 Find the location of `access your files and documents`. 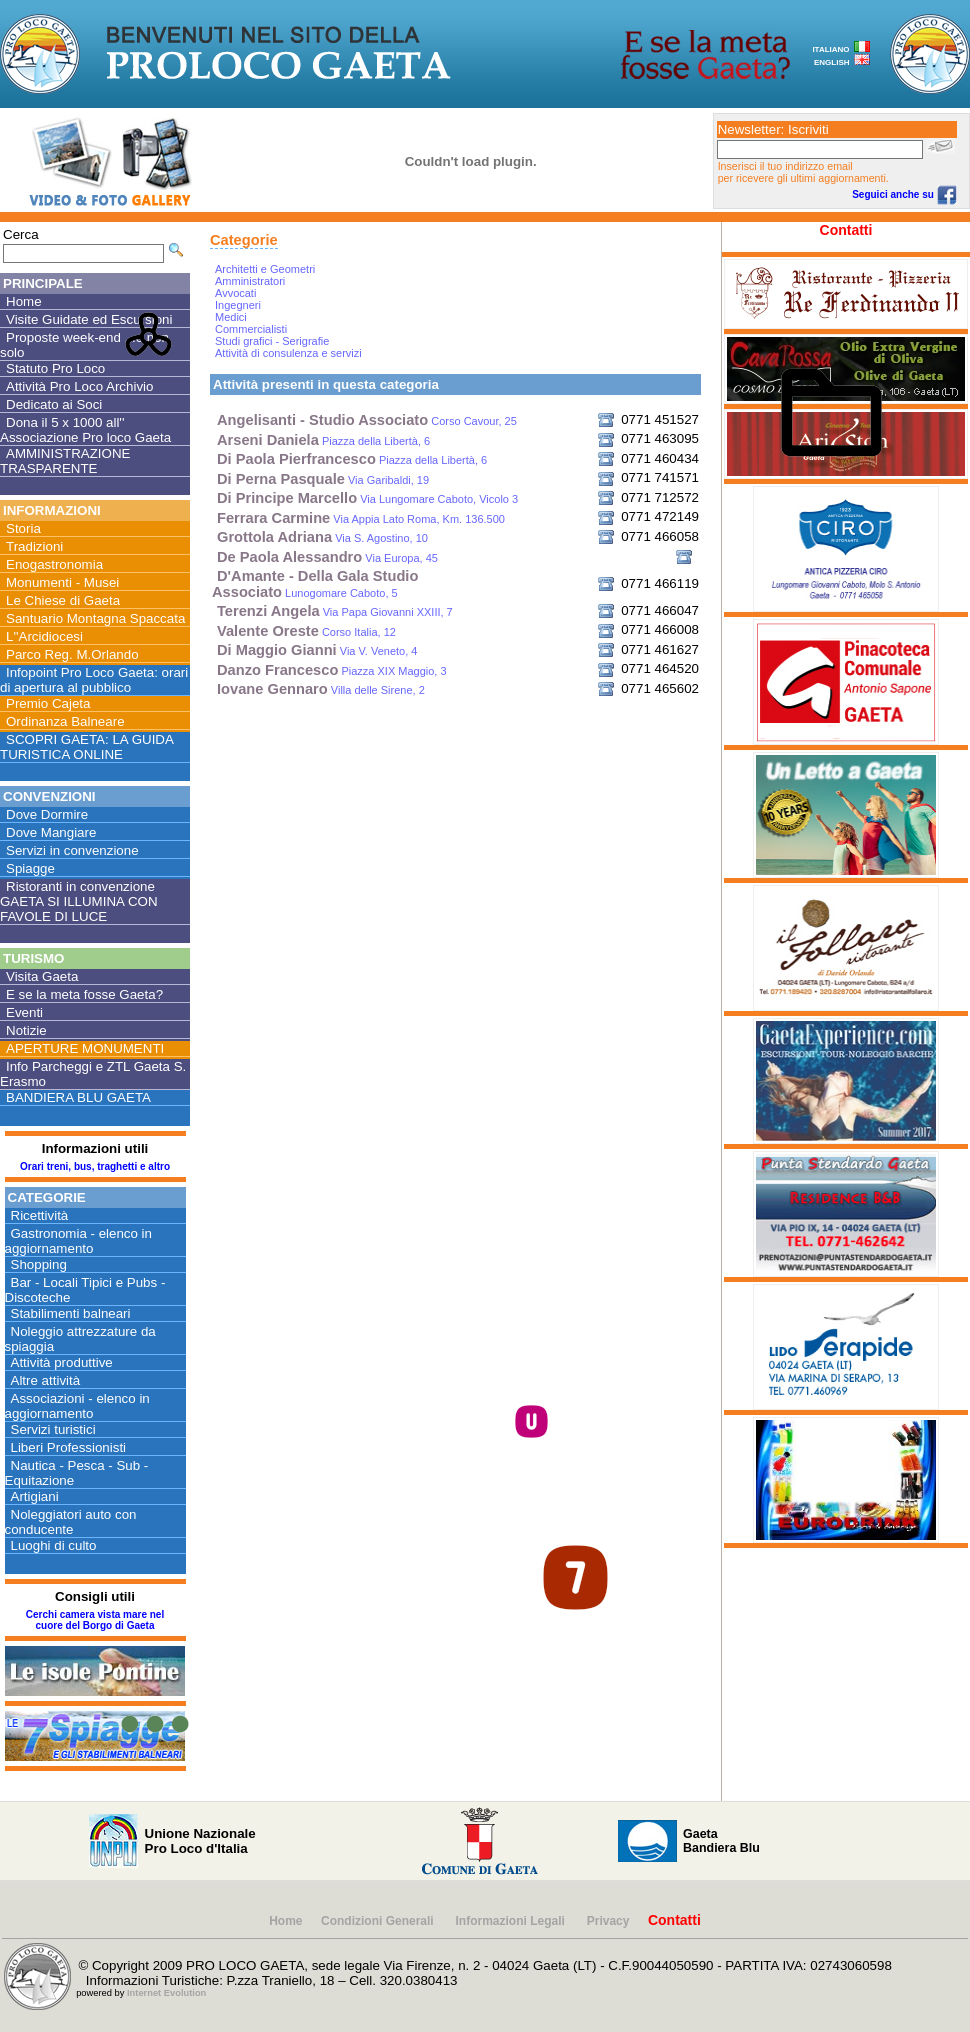

access your files and documents is located at coordinates (831, 413).